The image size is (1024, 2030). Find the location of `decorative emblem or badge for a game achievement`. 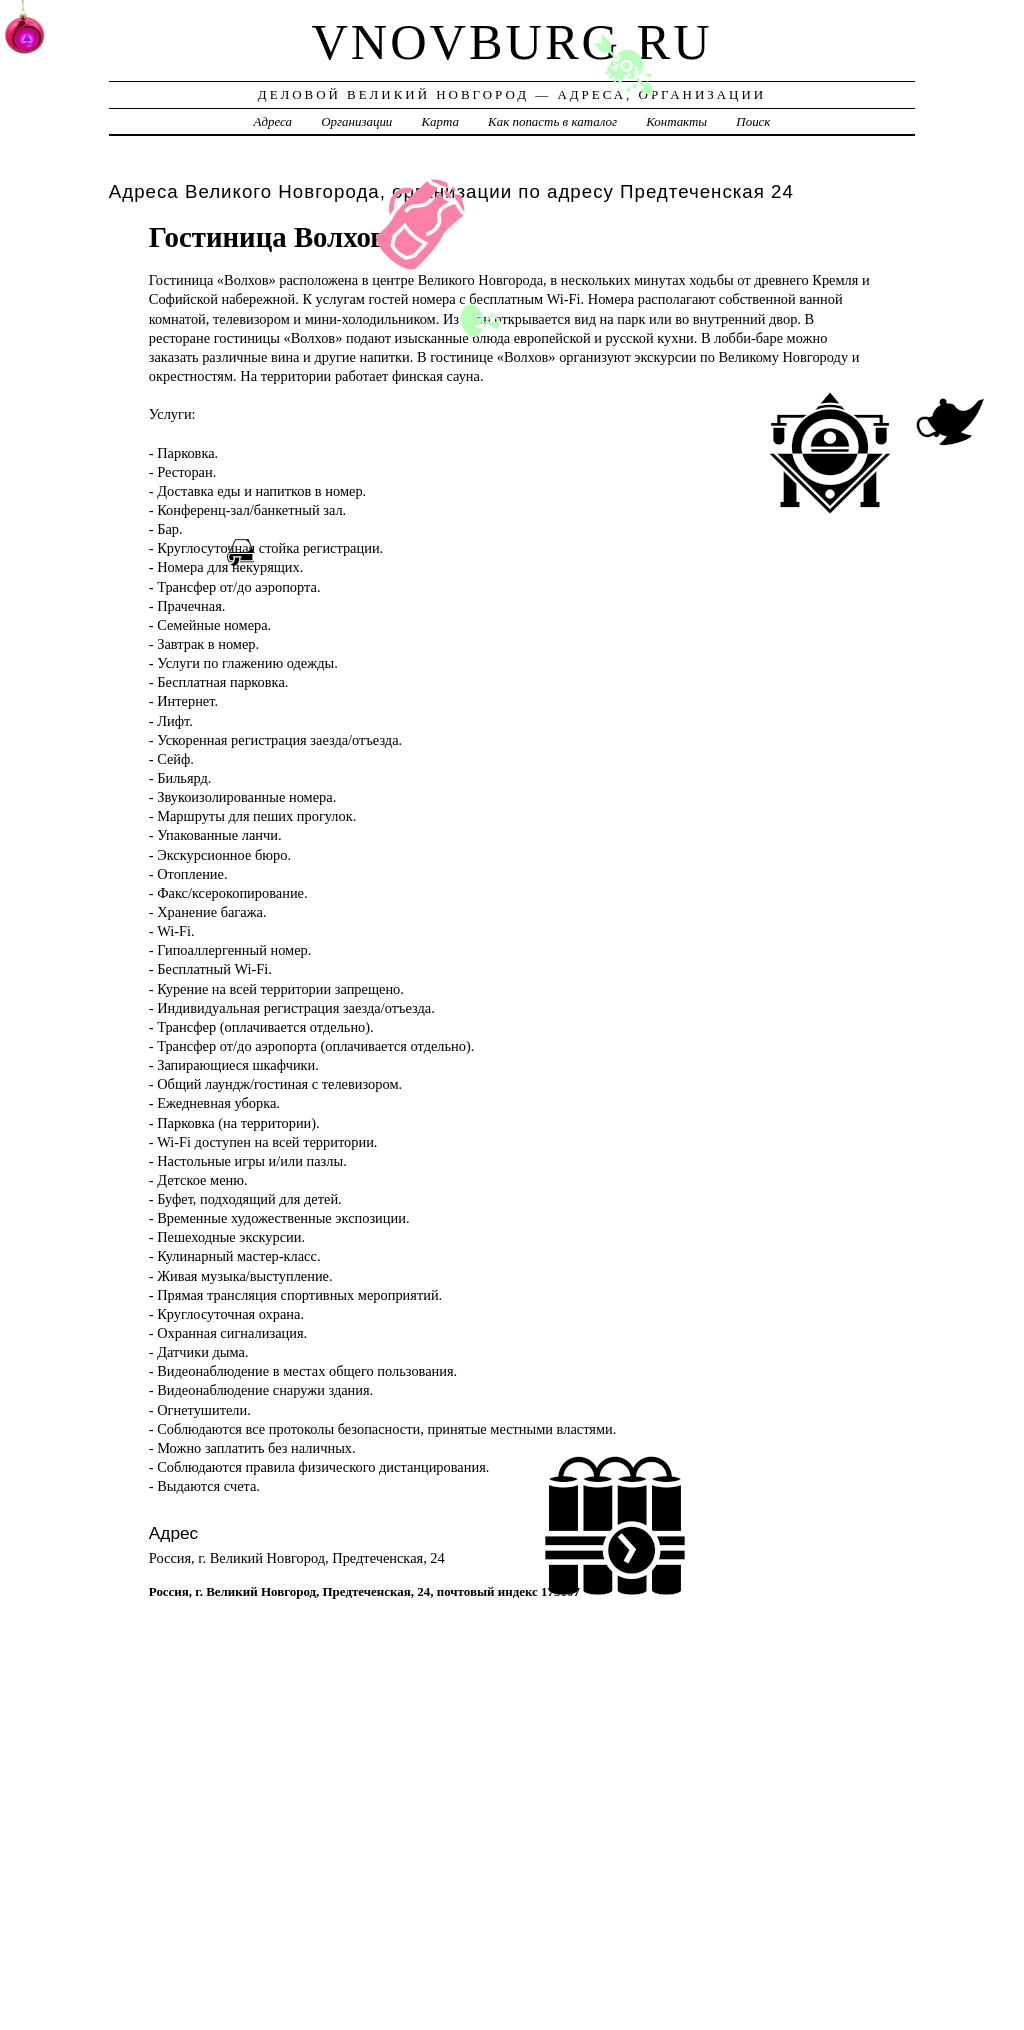

decorative emblem or badge for a game achievement is located at coordinates (830, 453).